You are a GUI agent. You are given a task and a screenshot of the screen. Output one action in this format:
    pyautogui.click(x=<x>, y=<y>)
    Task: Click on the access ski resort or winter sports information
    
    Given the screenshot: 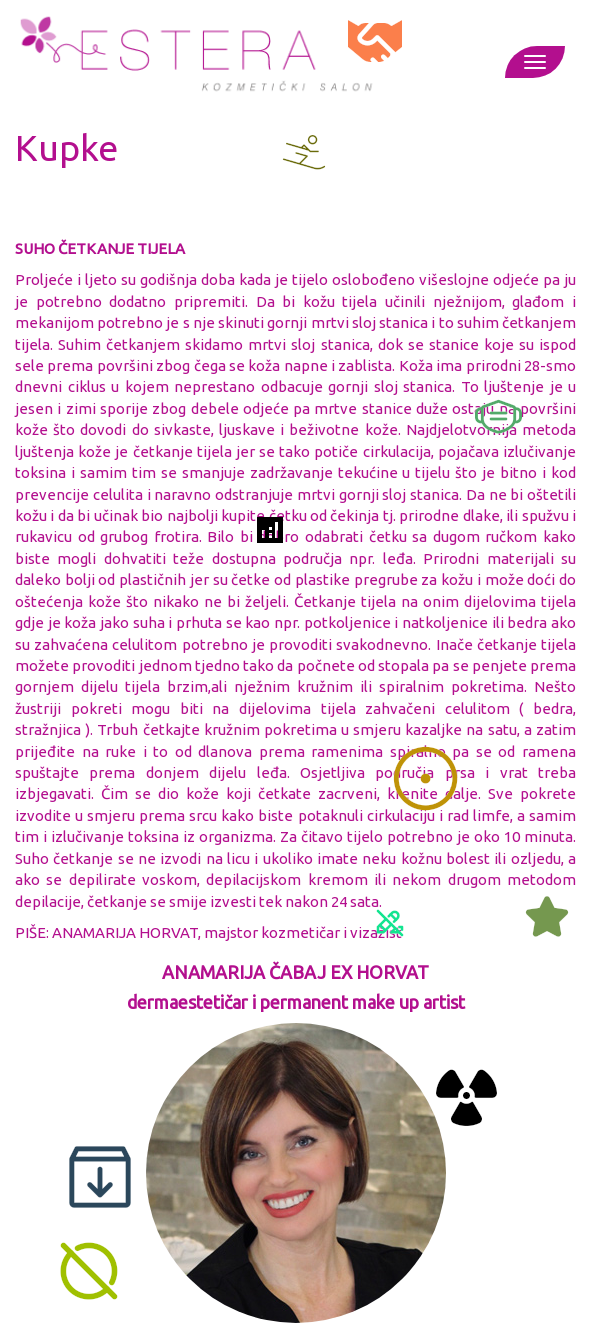 What is the action you would take?
    pyautogui.click(x=304, y=153)
    